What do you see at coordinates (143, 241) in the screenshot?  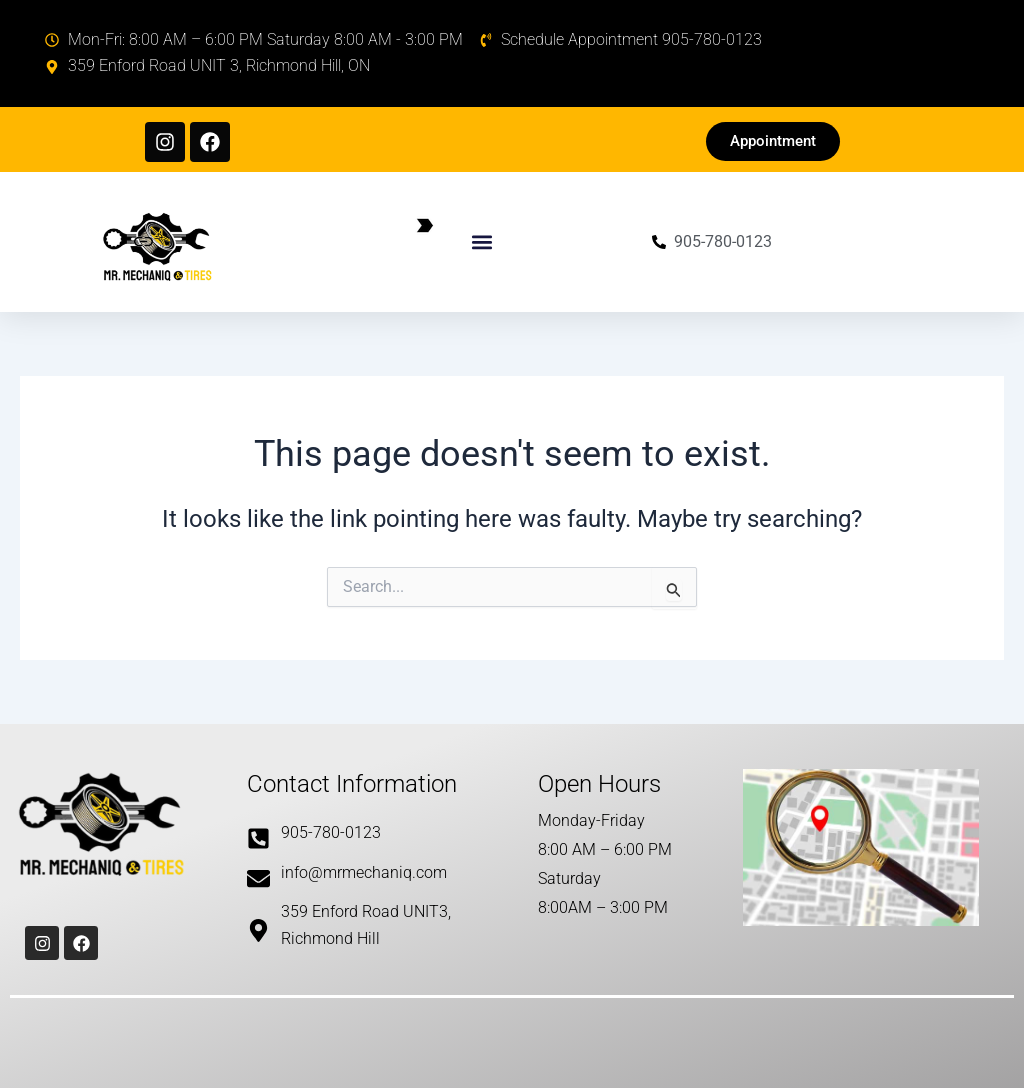 I see `insert a hyperlink` at bounding box center [143, 241].